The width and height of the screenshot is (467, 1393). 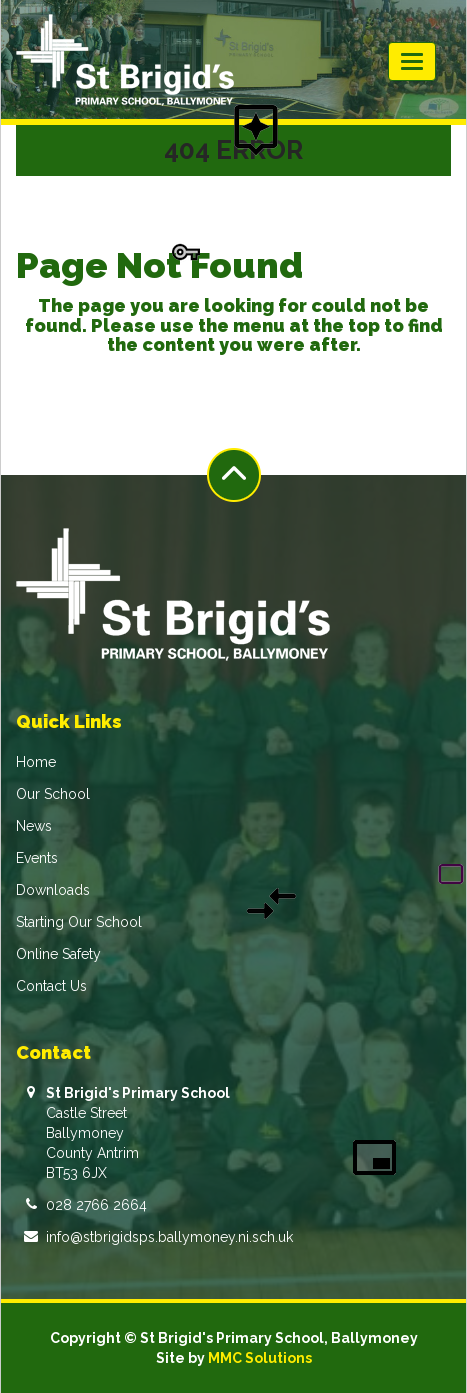 I want to click on select or define a rectangular area, so click(x=451, y=874).